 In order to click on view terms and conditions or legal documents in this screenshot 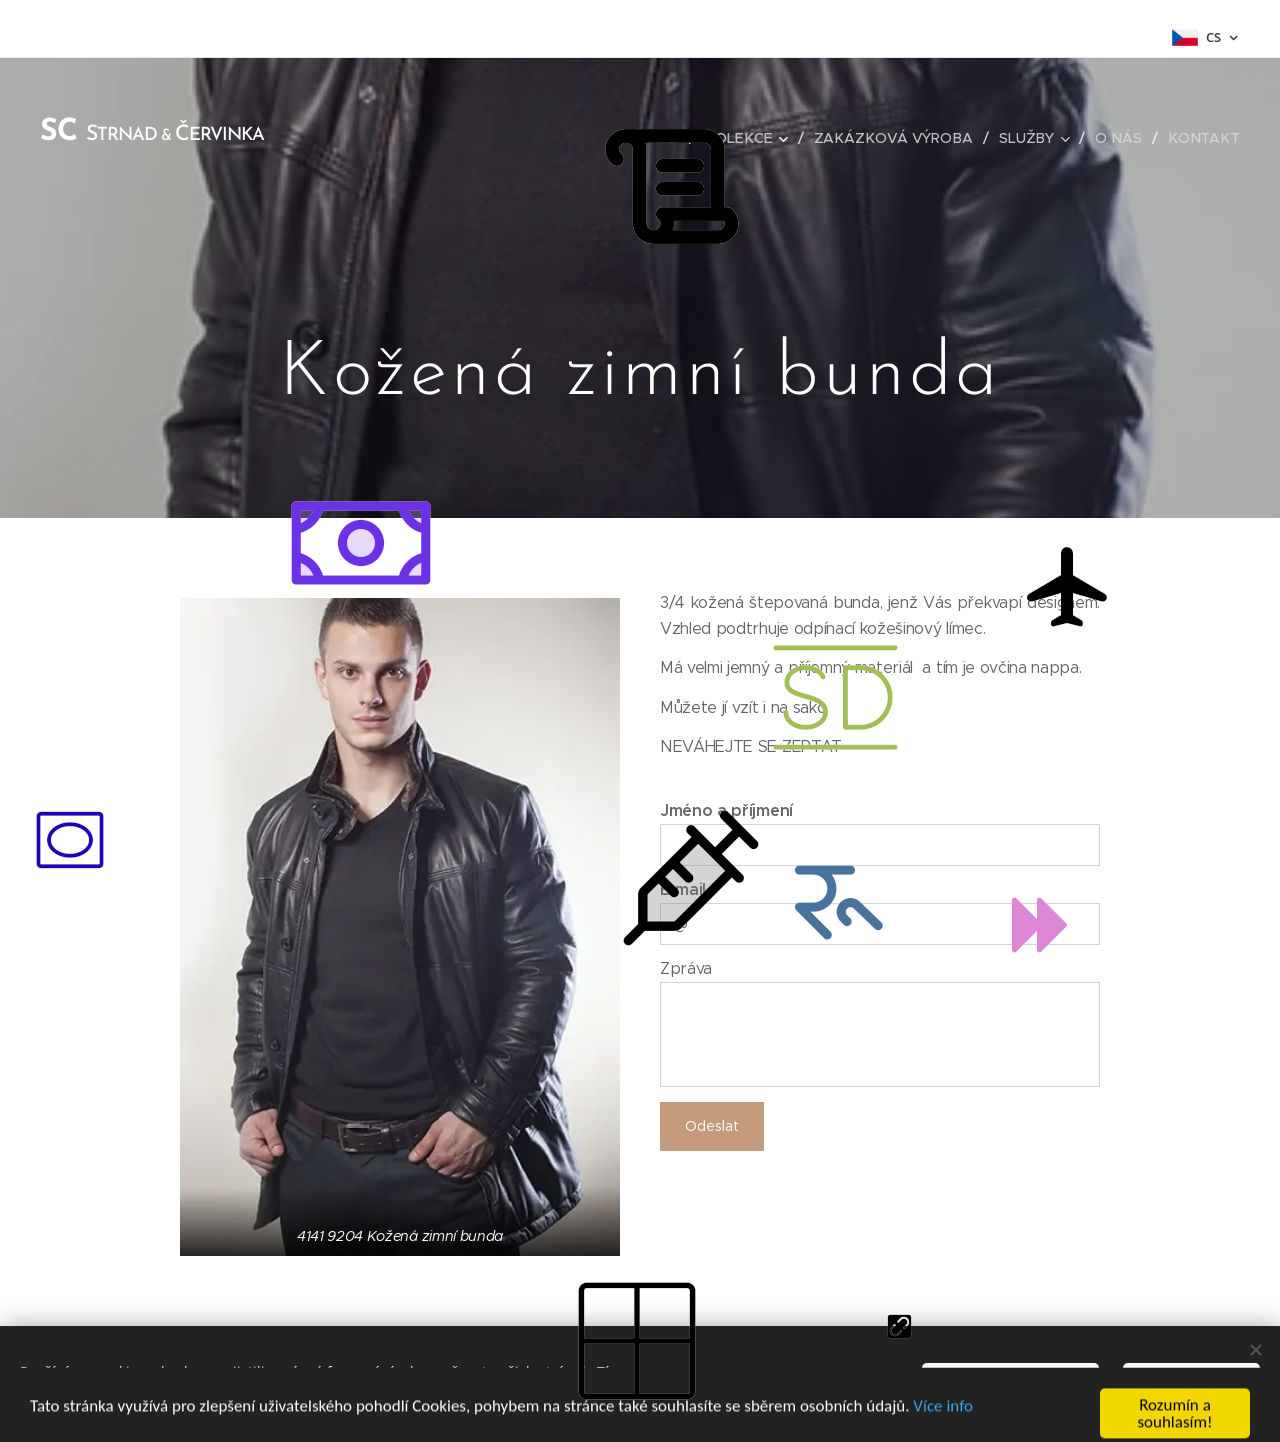, I will do `click(676, 186)`.